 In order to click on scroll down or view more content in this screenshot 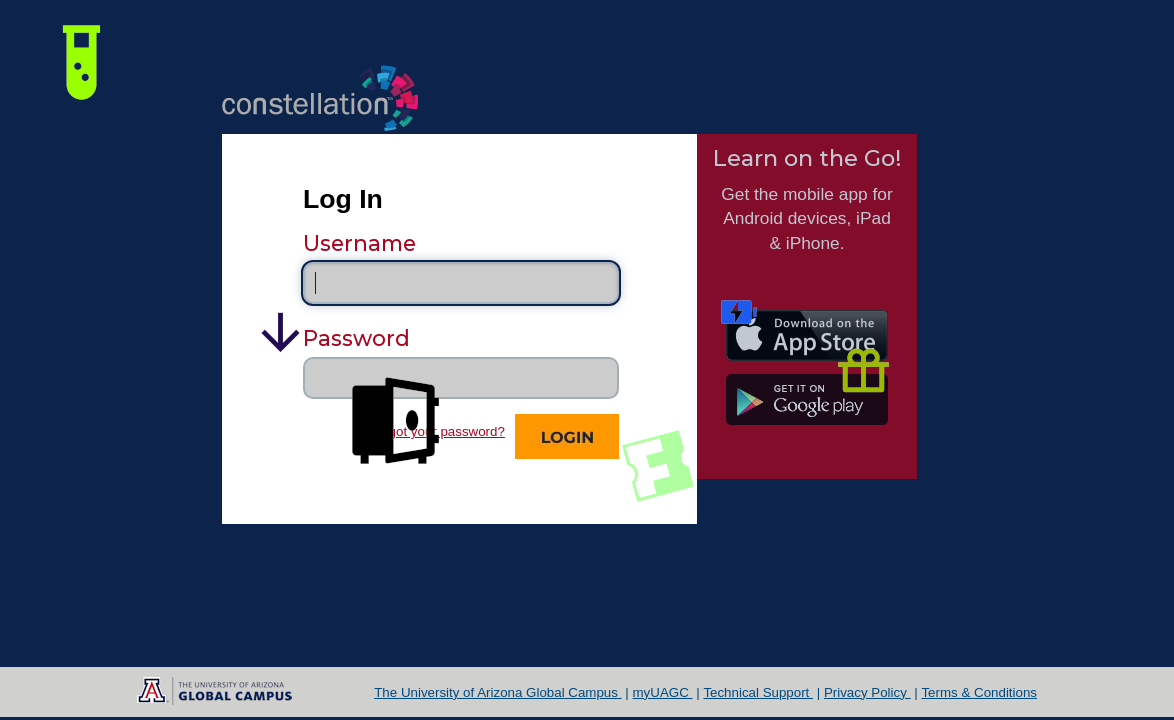, I will do `click(280, 332)`.